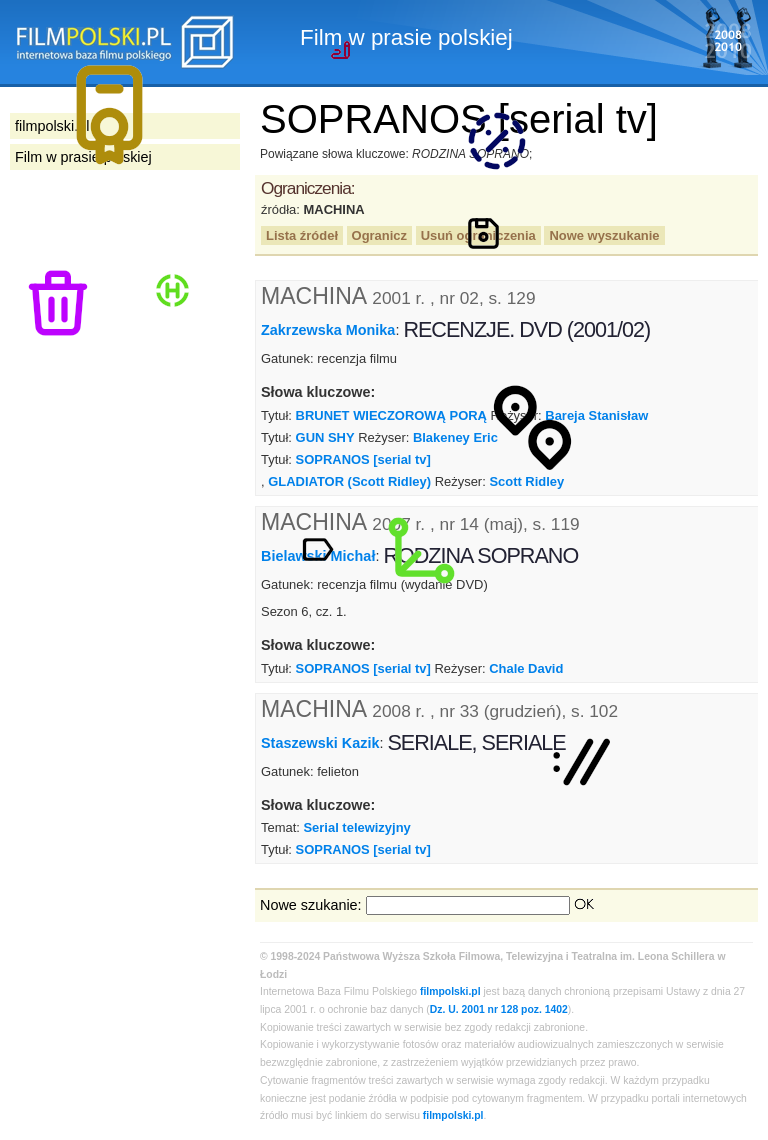 The height and width of the screenshot is (1140, 768). What do you see at coordinates (580, 762) in the screenshot?
I see `view protocol or connection settings` at bounding box center [580, 762].